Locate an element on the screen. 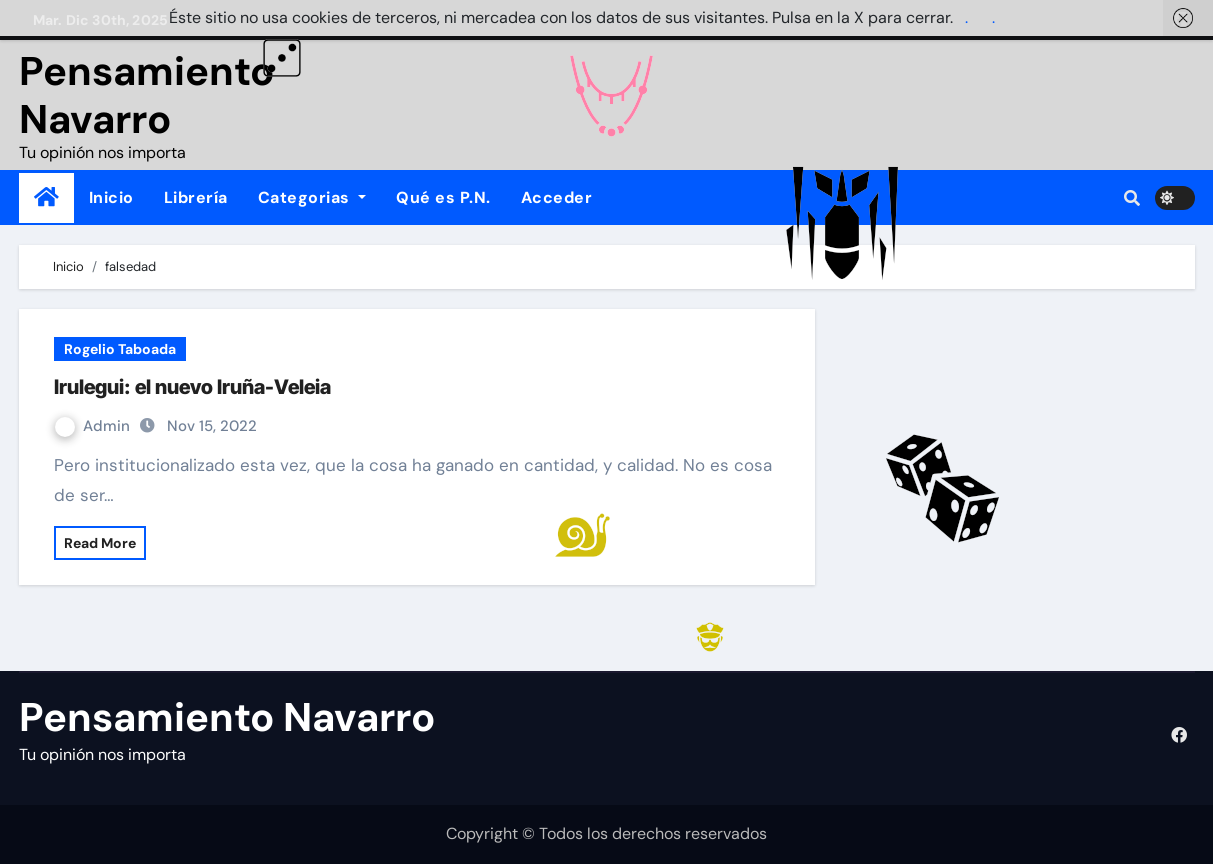 The image size is (1213, 864). roll the dice or randomize selection is located at coordinates (942, 488).